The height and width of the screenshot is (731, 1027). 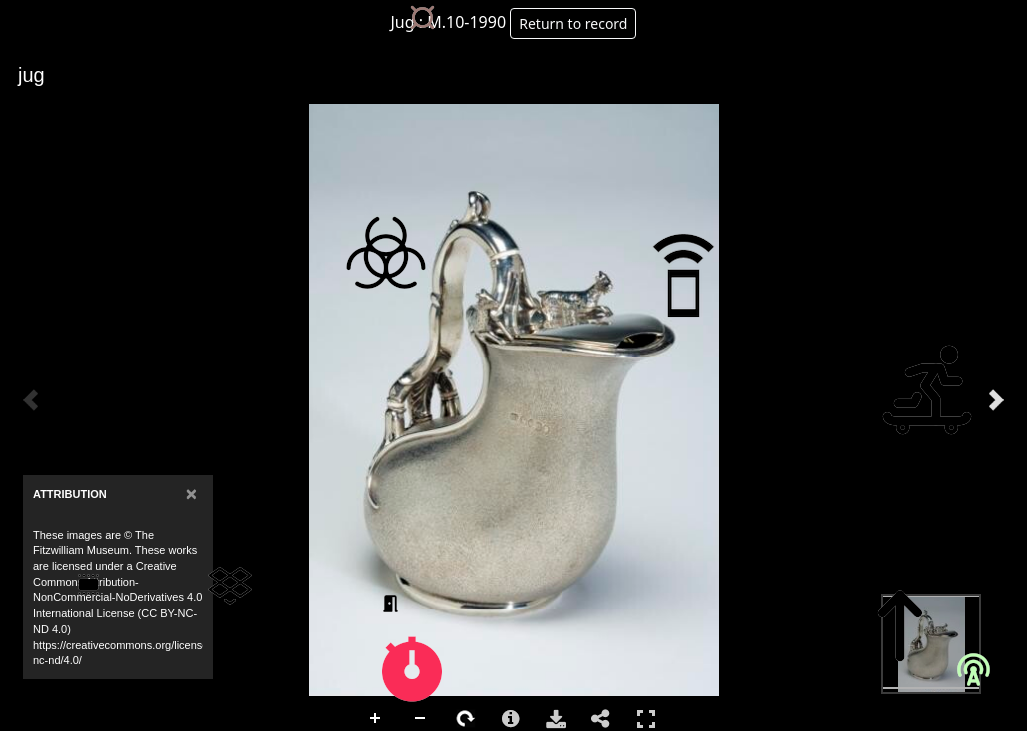 I want to click on open dropbox cloud storage, so click(x=230, y=584).